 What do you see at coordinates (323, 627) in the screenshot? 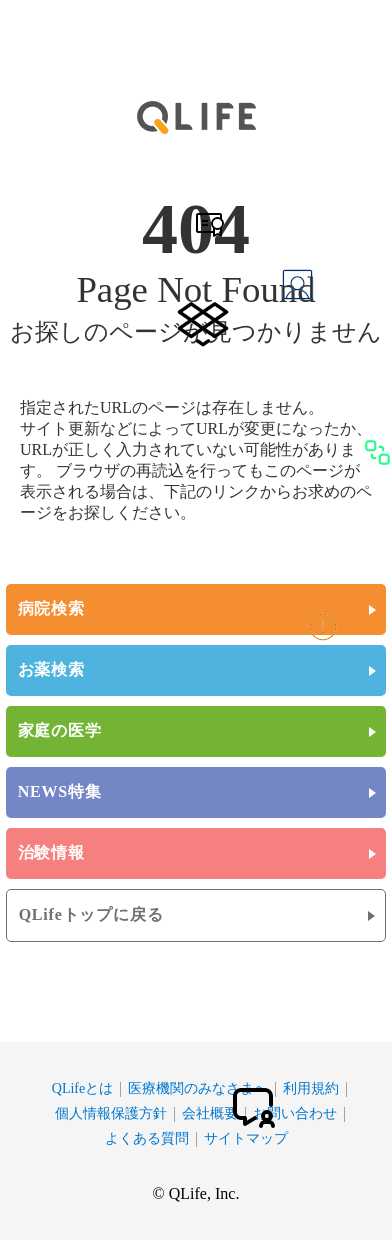
I see `indicates a warning or alert condition` at bounding box center [323, 627].